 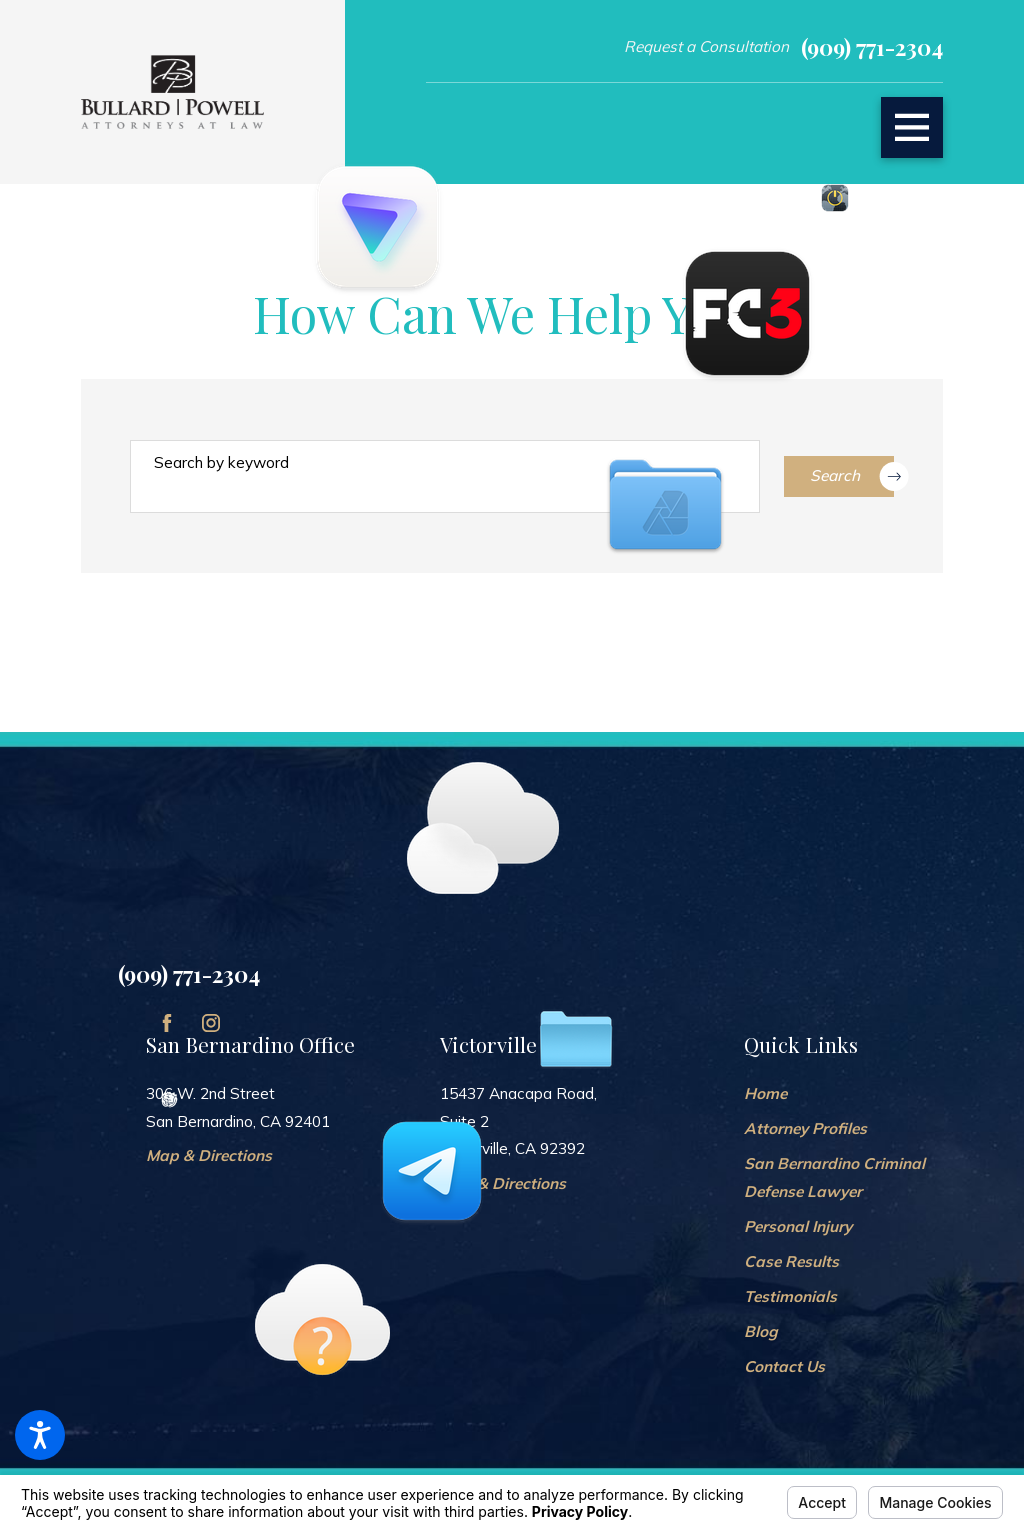 I want to click on open folder to view contents, so click(x=576, y=1039).